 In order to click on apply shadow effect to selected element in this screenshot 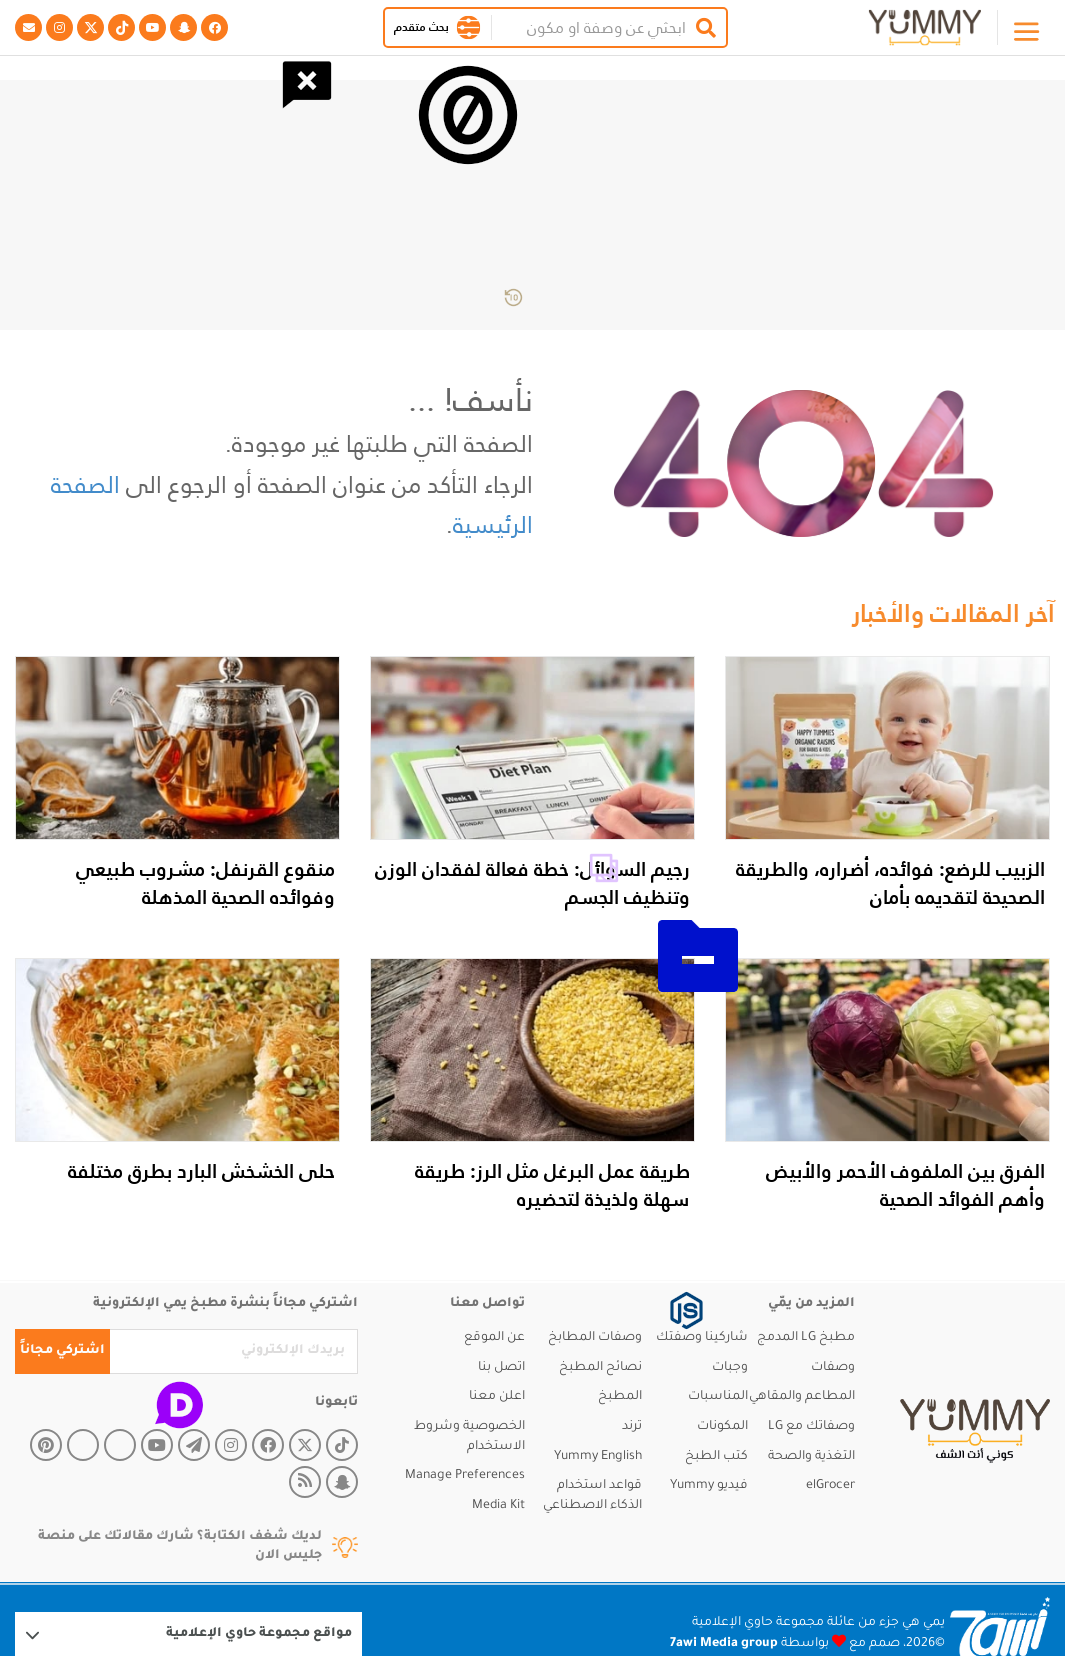, I will do `click(604, 868)`.